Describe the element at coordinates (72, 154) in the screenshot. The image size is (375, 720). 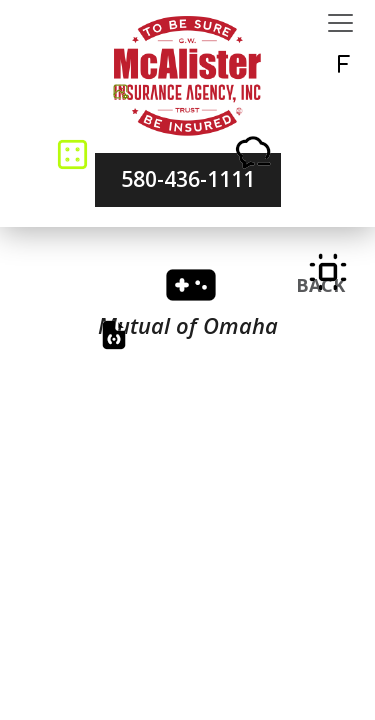
I see `randomize or shuffle content` at that location.